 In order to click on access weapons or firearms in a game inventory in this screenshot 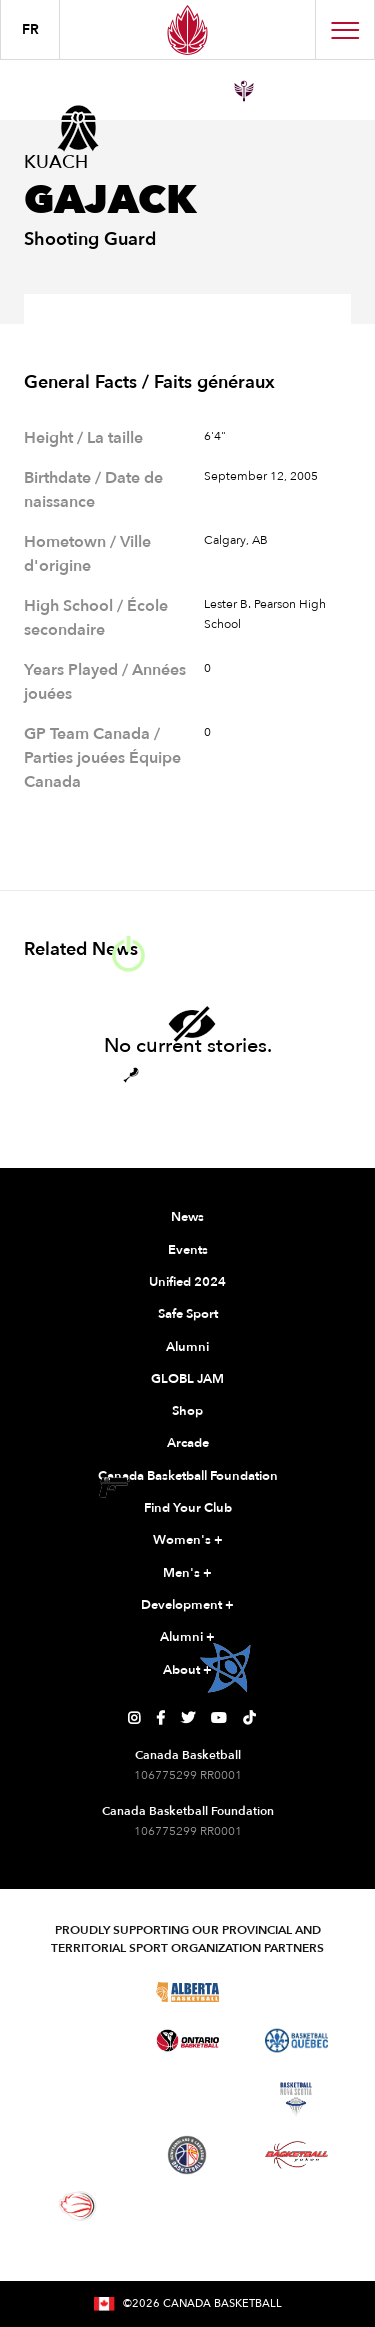, I will do `click(114, 1487)`.